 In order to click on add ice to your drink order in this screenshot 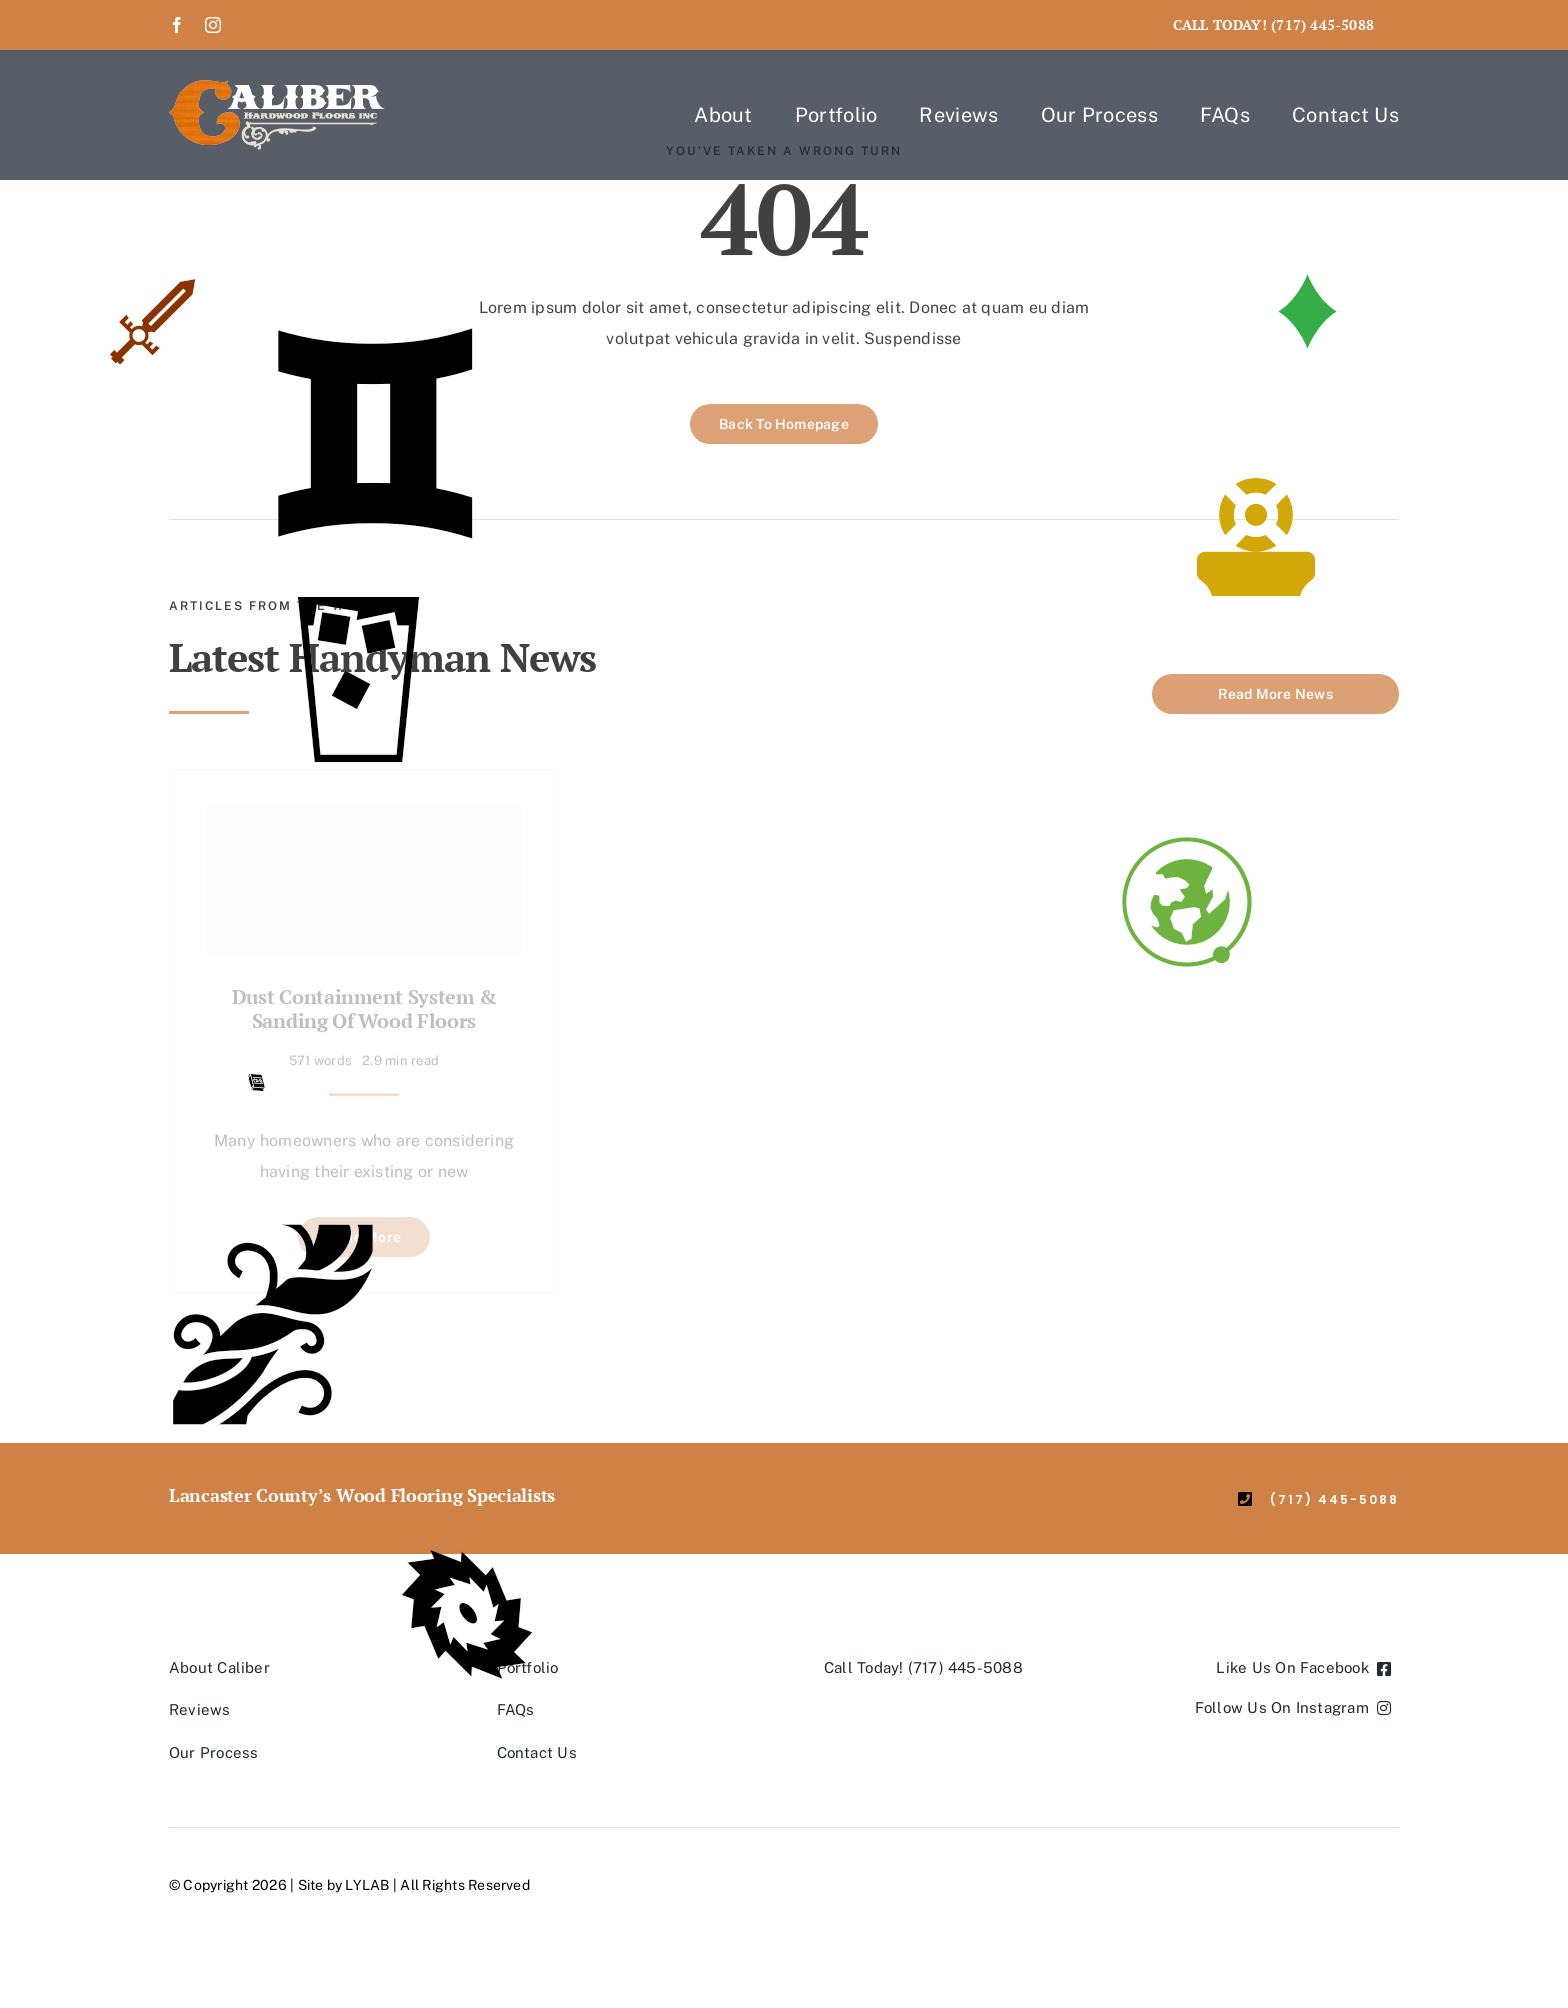, I will do `click(358, 675)`.